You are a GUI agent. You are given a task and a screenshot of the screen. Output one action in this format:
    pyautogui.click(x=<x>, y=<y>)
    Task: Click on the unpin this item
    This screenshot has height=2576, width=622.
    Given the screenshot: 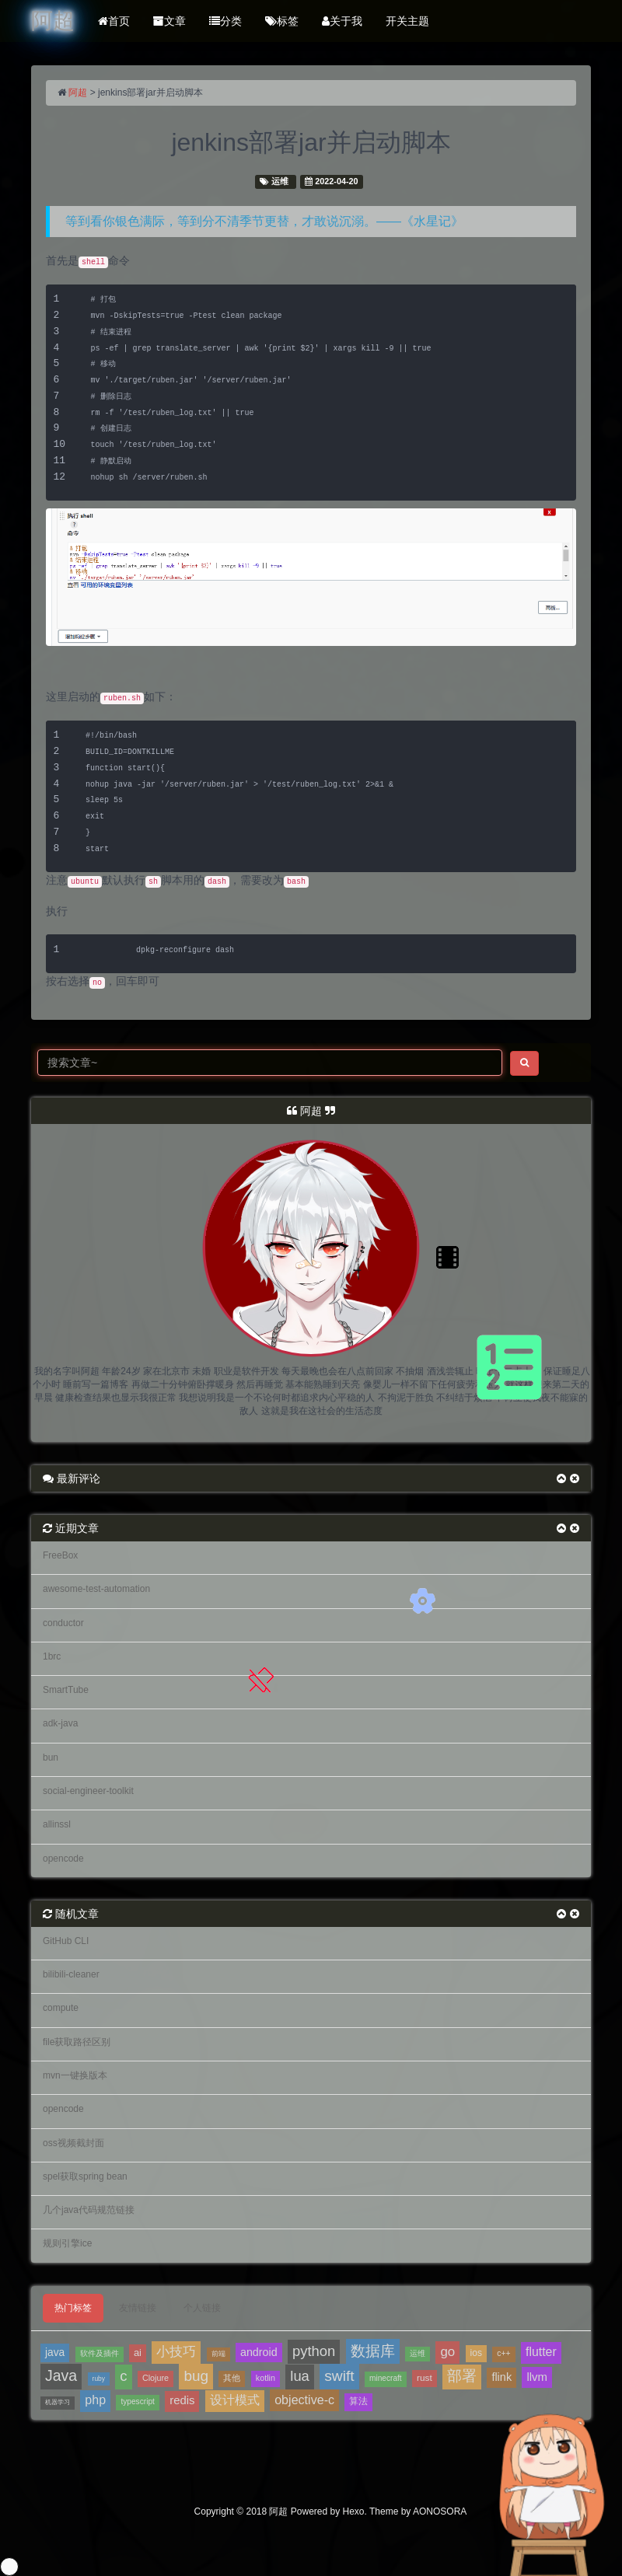 What is the action you would take?
    pyautogui.click(x=260, y=1681)
    